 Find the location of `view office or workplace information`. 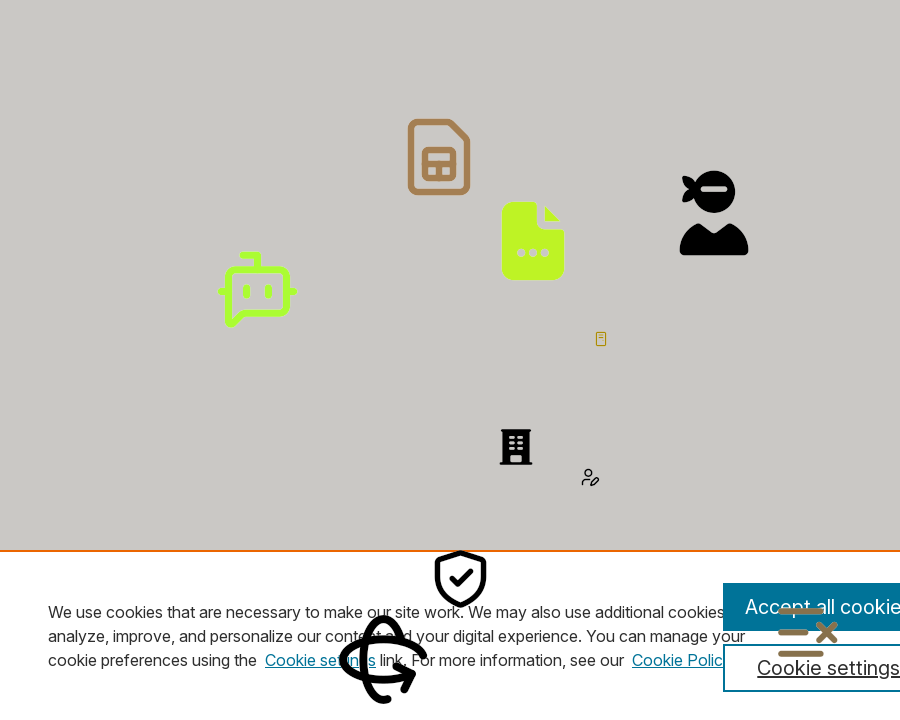

view office or workplace information is located at coordinates (516, 447).